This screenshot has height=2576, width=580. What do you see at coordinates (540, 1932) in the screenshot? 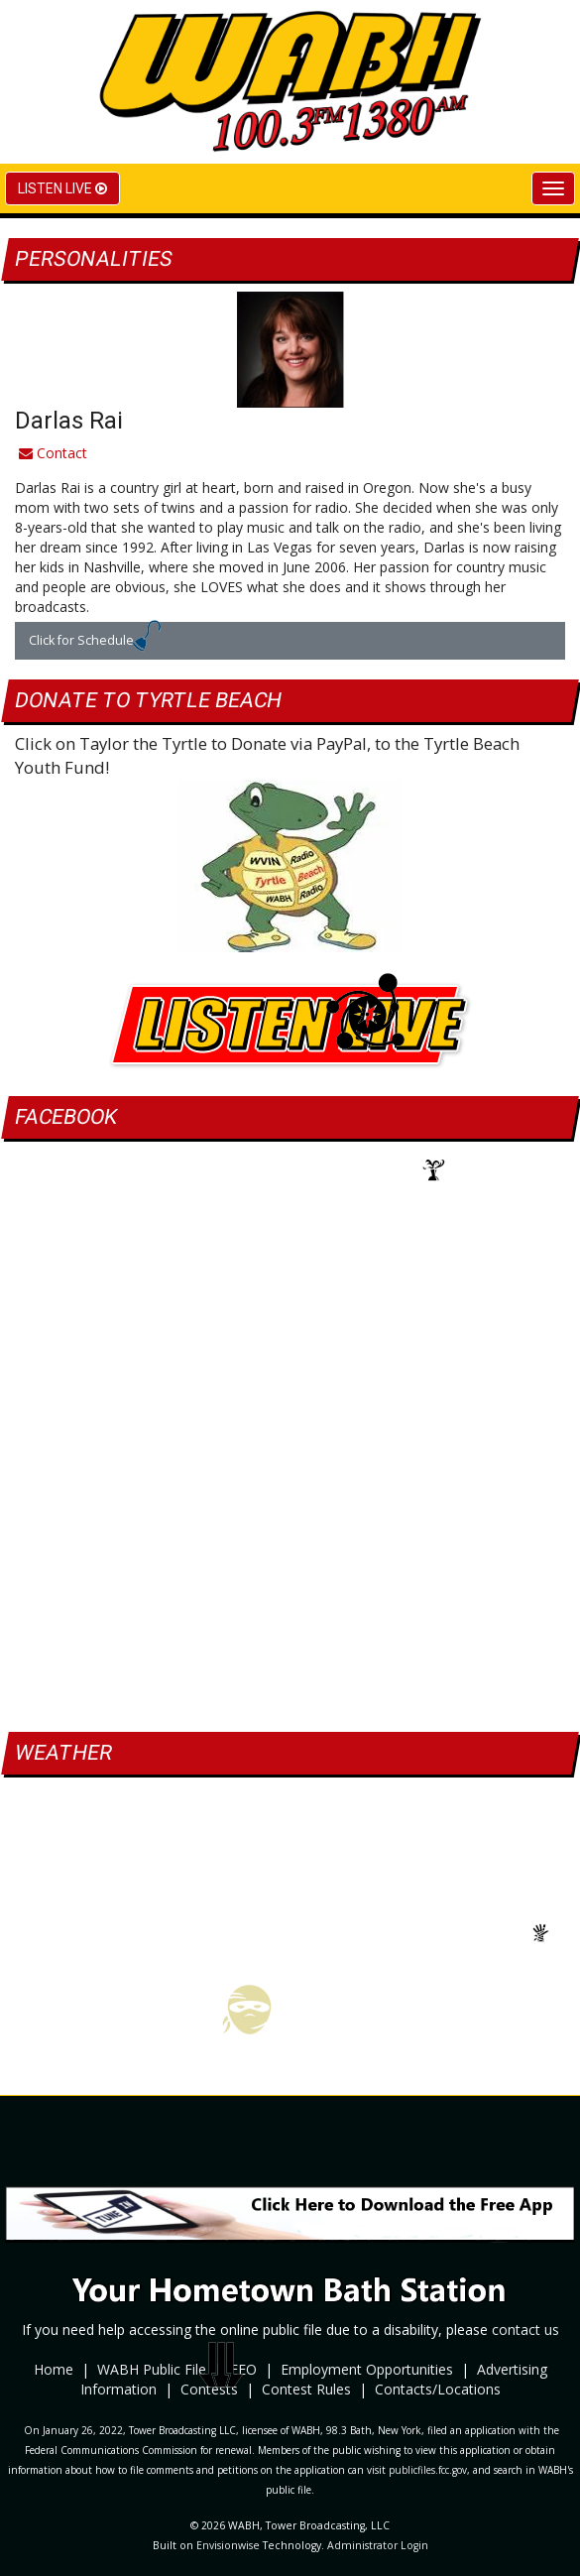
I see `access first aid or injury reporting` at bounding box center [540, 1932].